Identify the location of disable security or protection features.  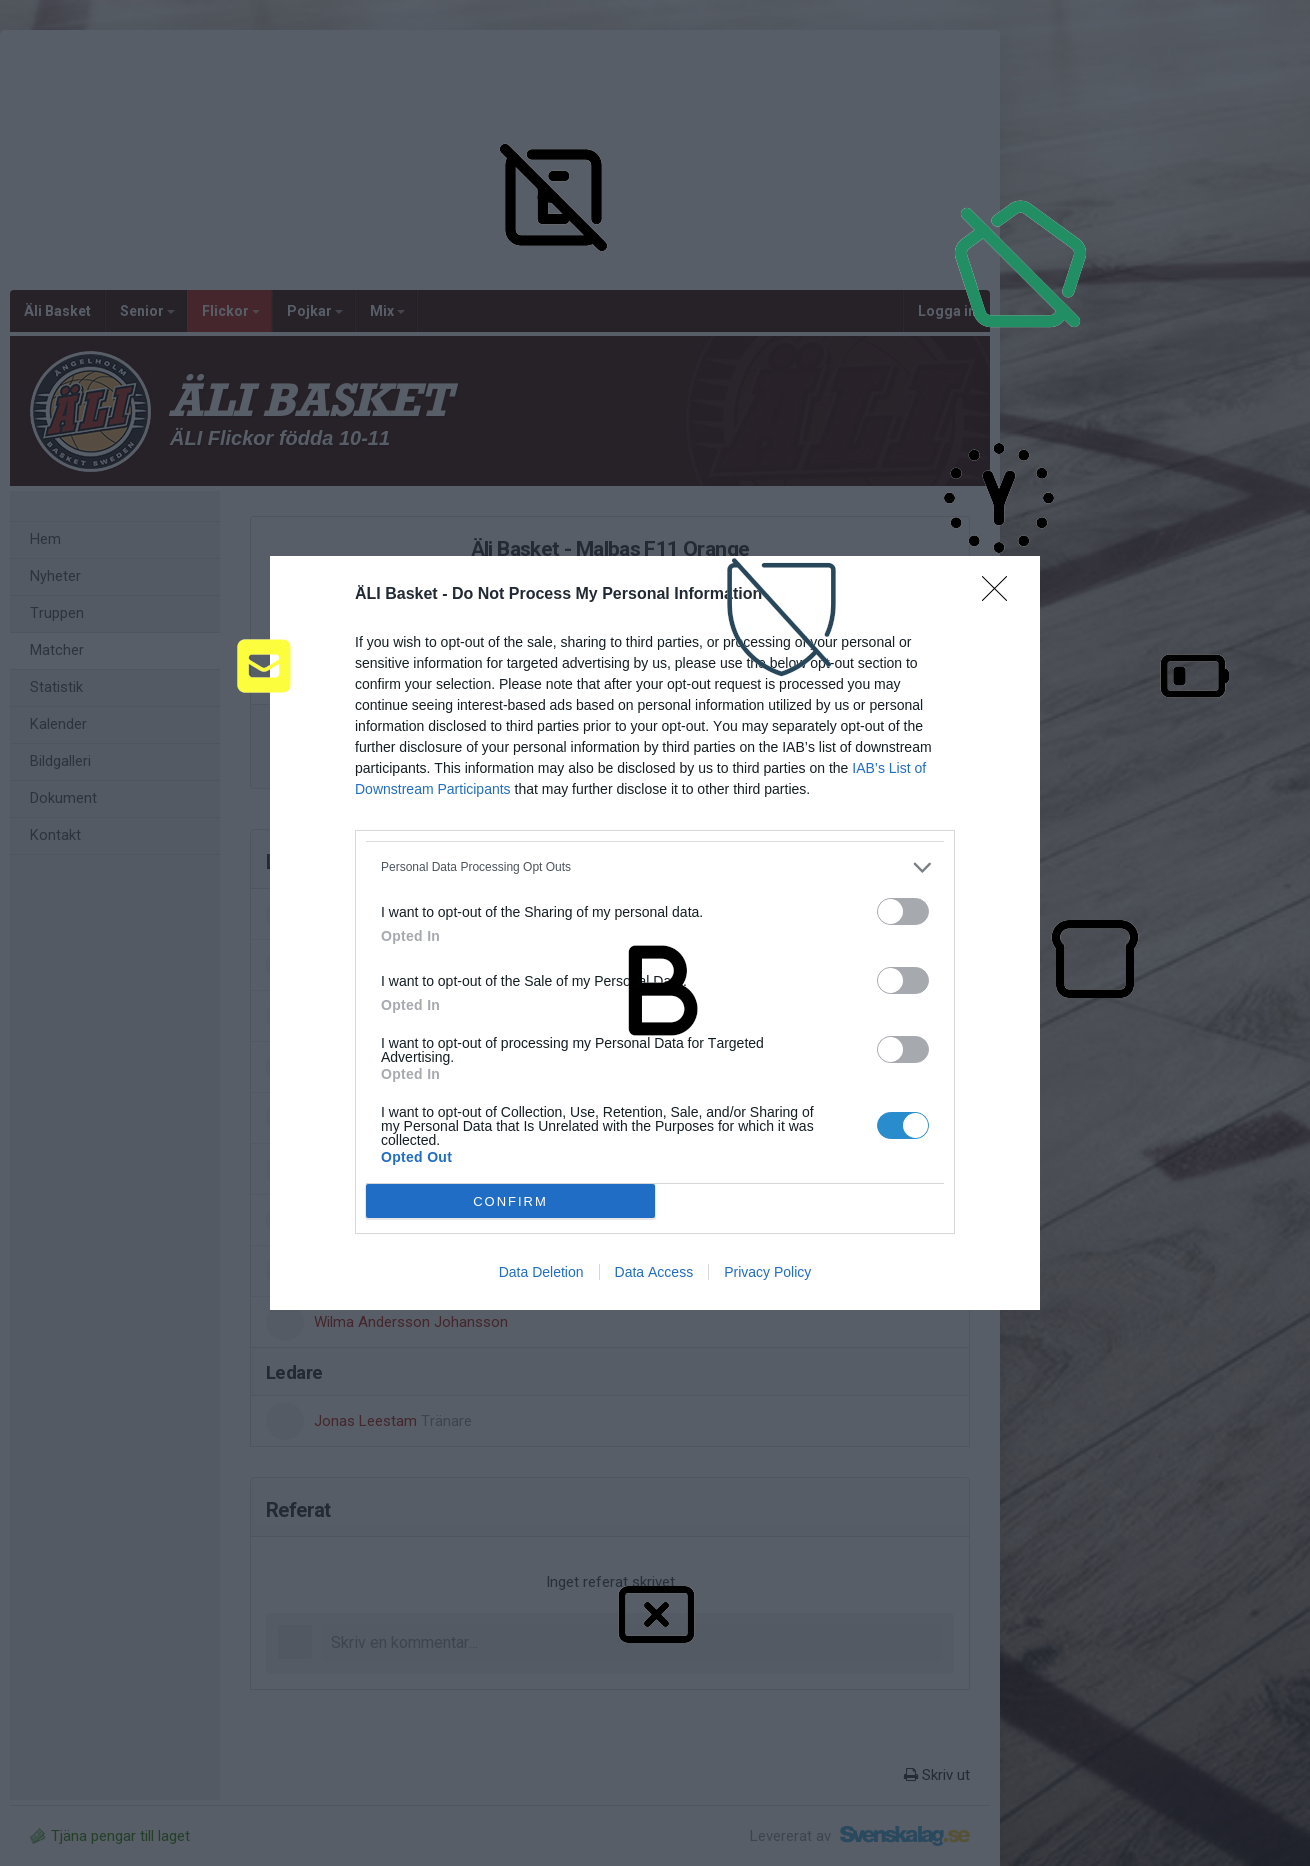
(781, 612).